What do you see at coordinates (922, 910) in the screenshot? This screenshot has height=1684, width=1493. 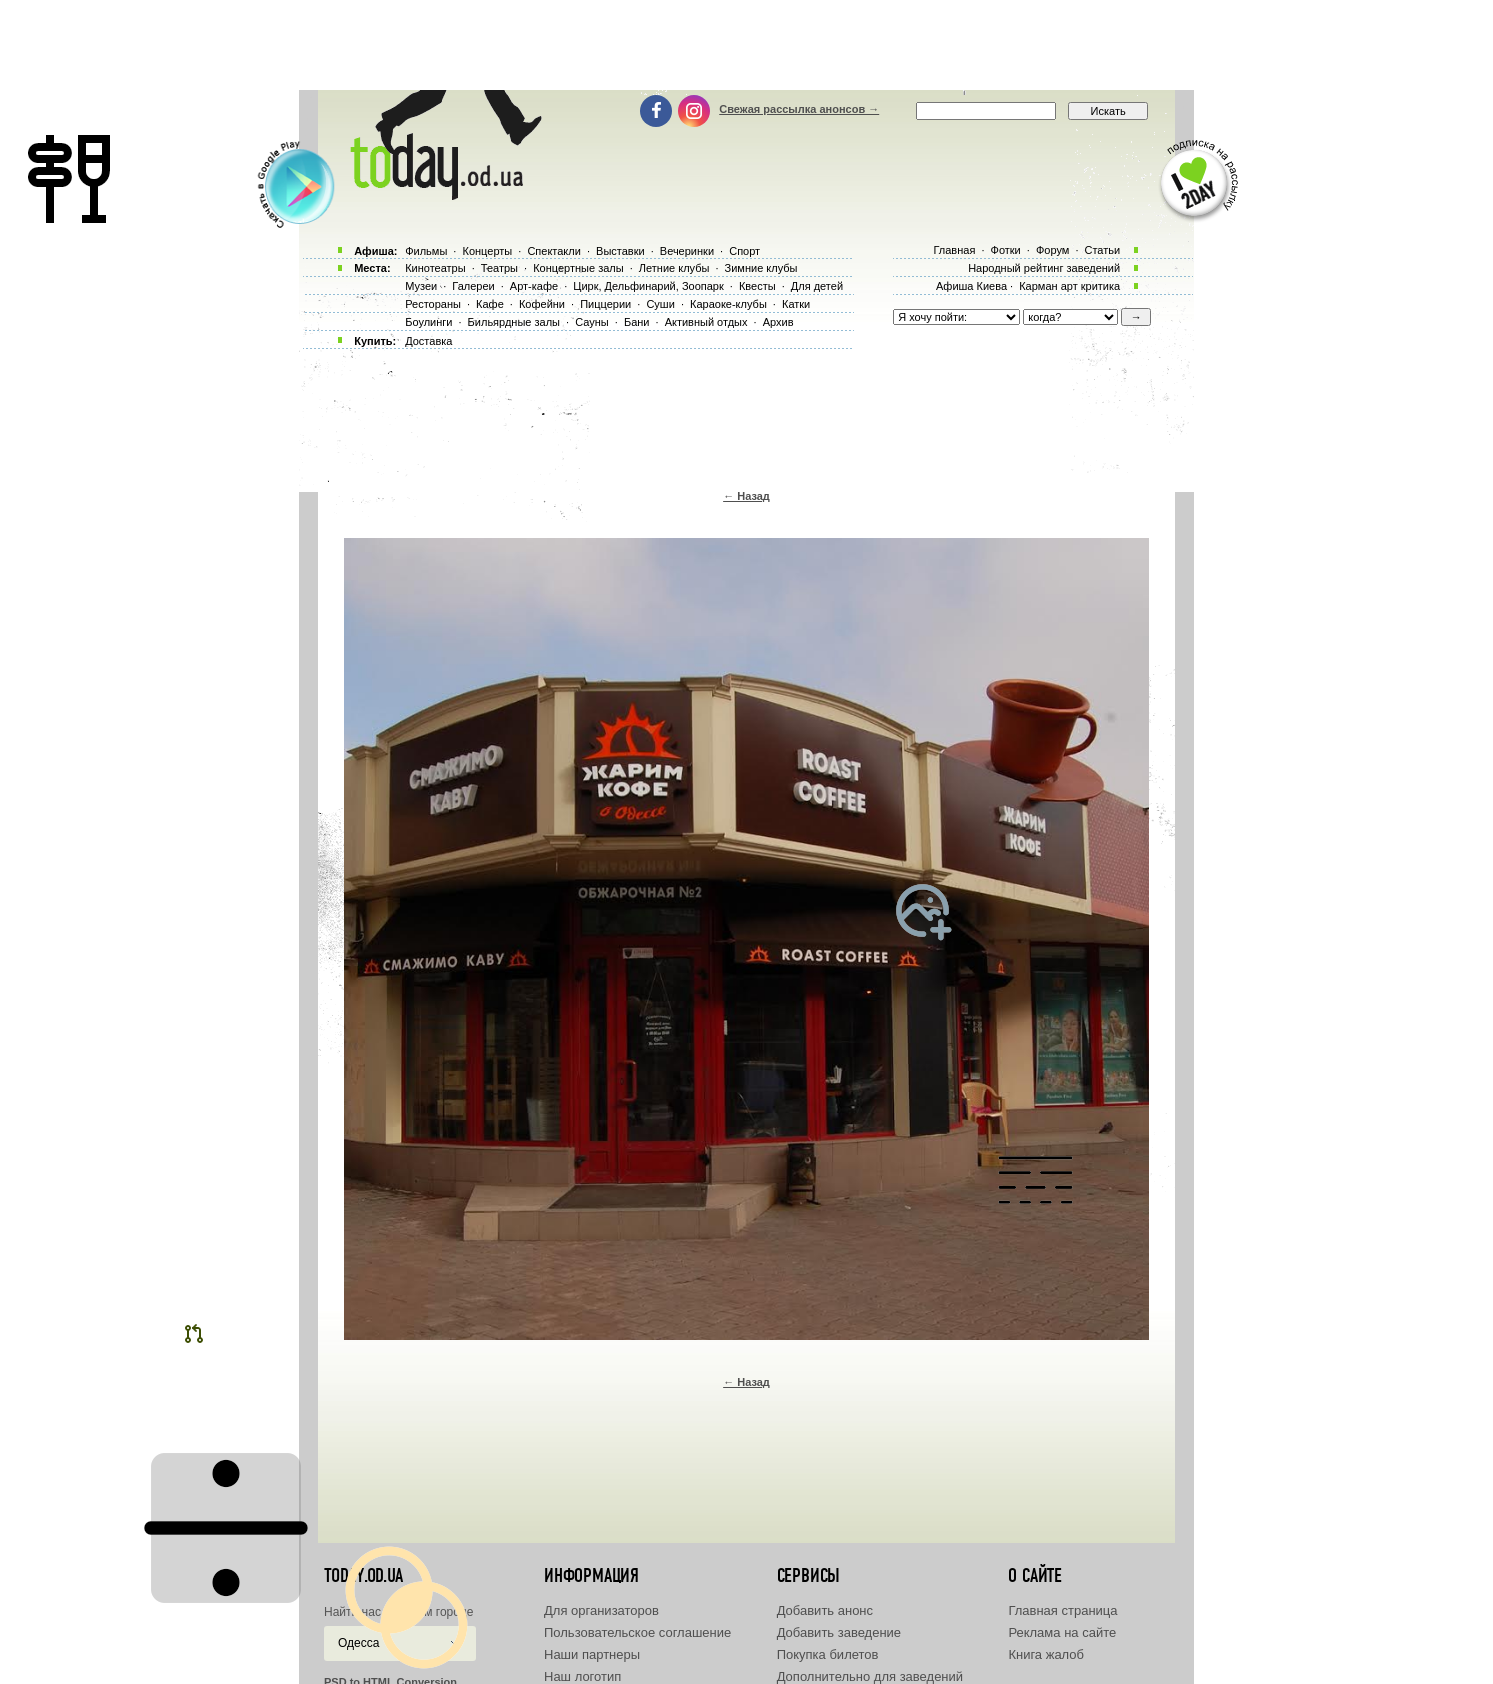 I see `add a new photo to your collection` at bounding box center [922, 910].